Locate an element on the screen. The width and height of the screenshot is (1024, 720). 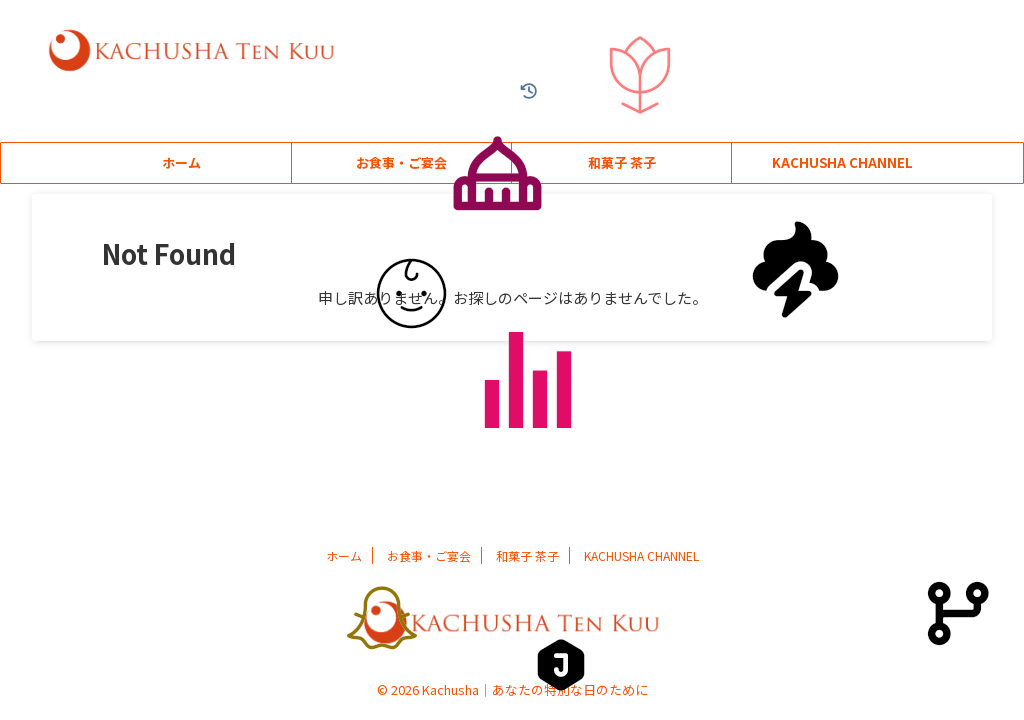
view history or recent activity is located at coordinates (529, 91).